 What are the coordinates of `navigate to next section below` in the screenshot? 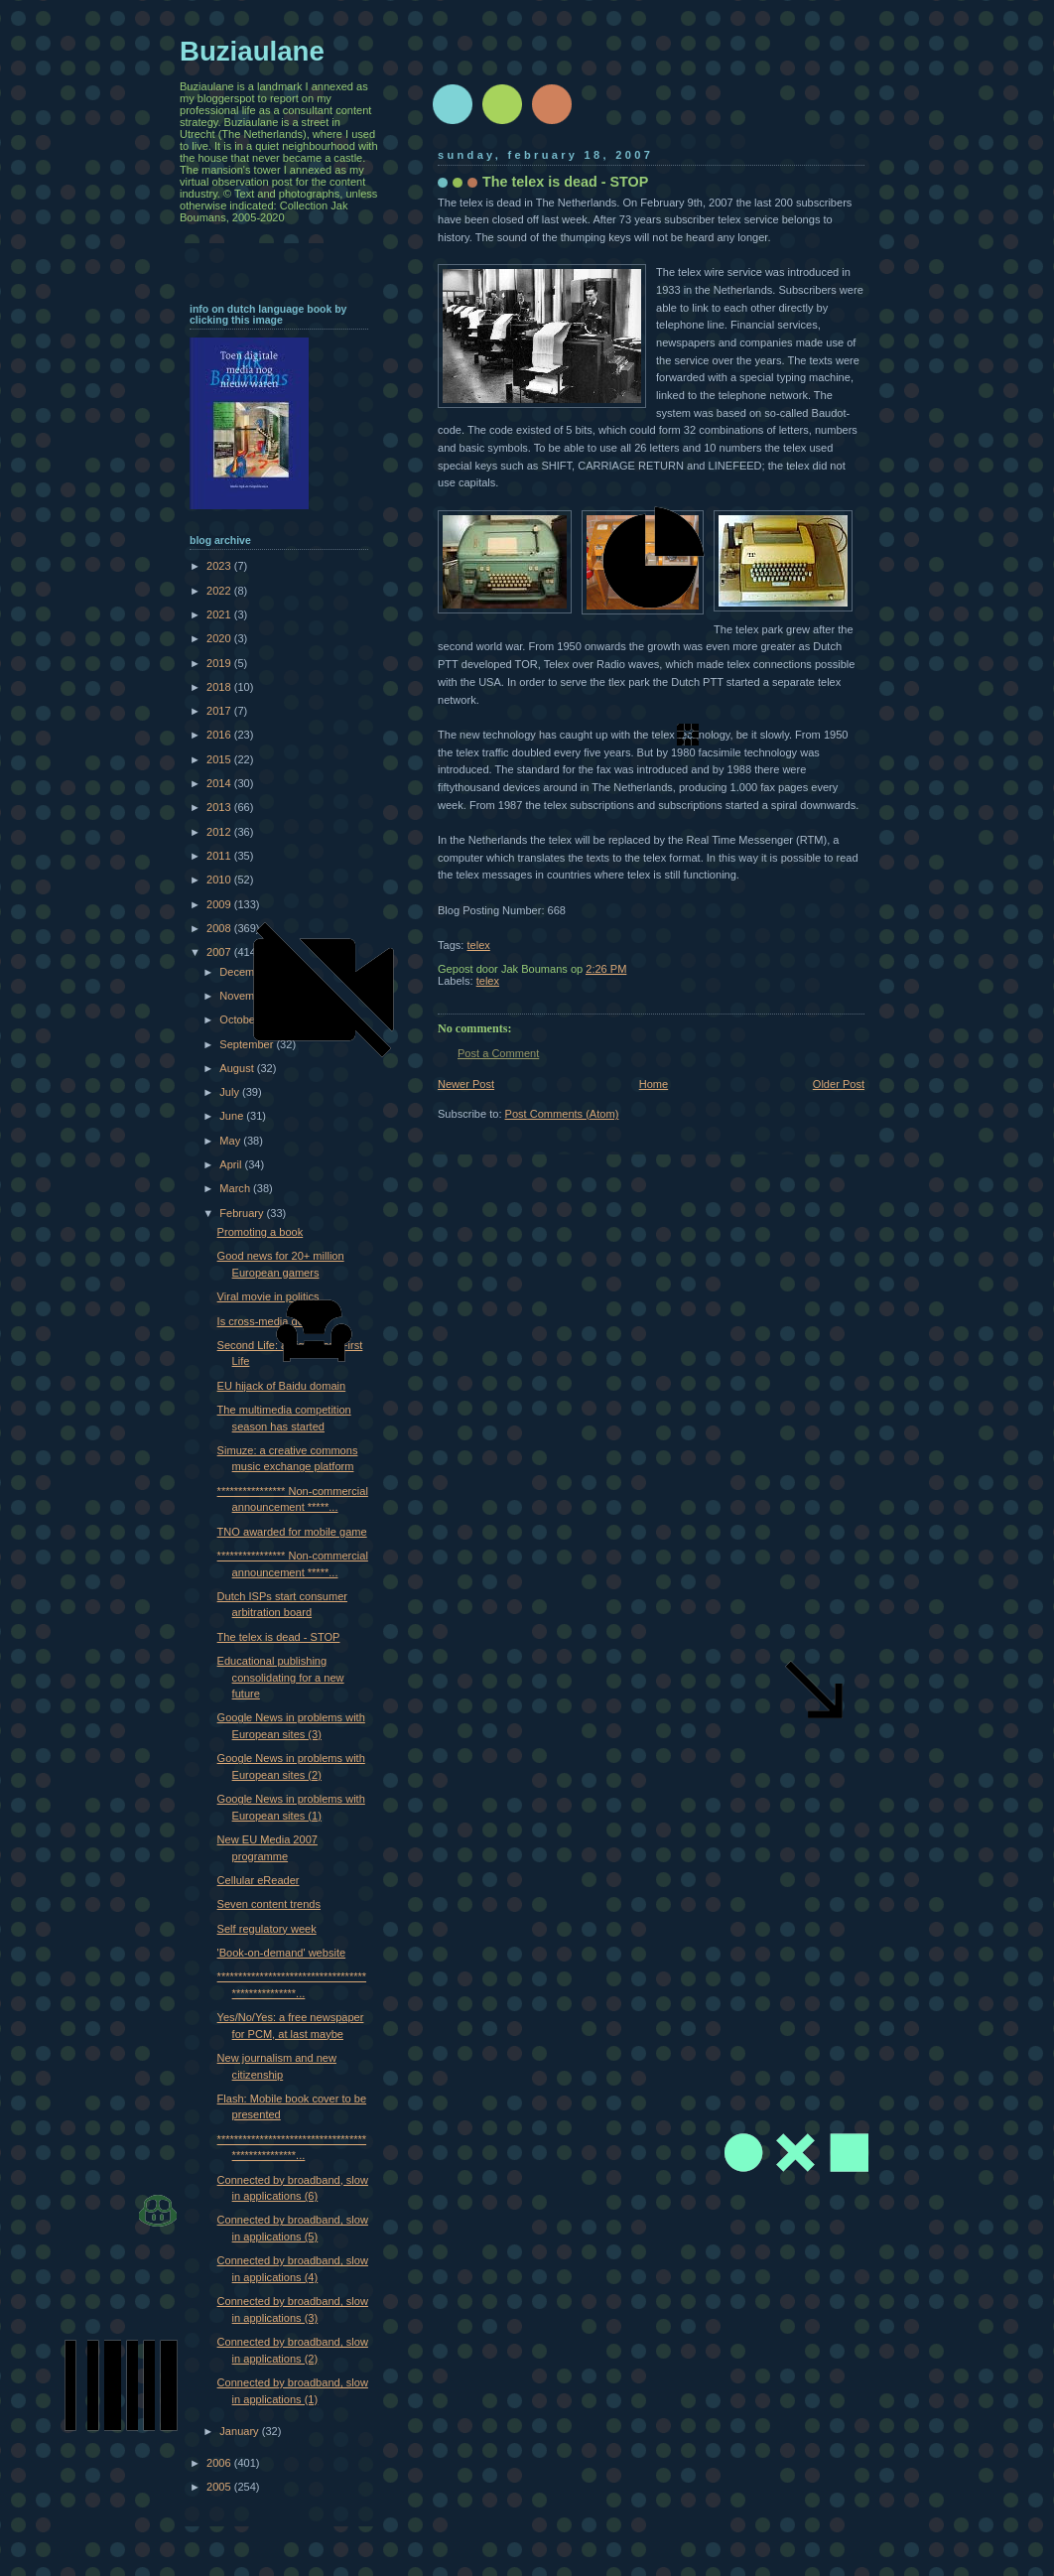 It's located at (815, 1691).